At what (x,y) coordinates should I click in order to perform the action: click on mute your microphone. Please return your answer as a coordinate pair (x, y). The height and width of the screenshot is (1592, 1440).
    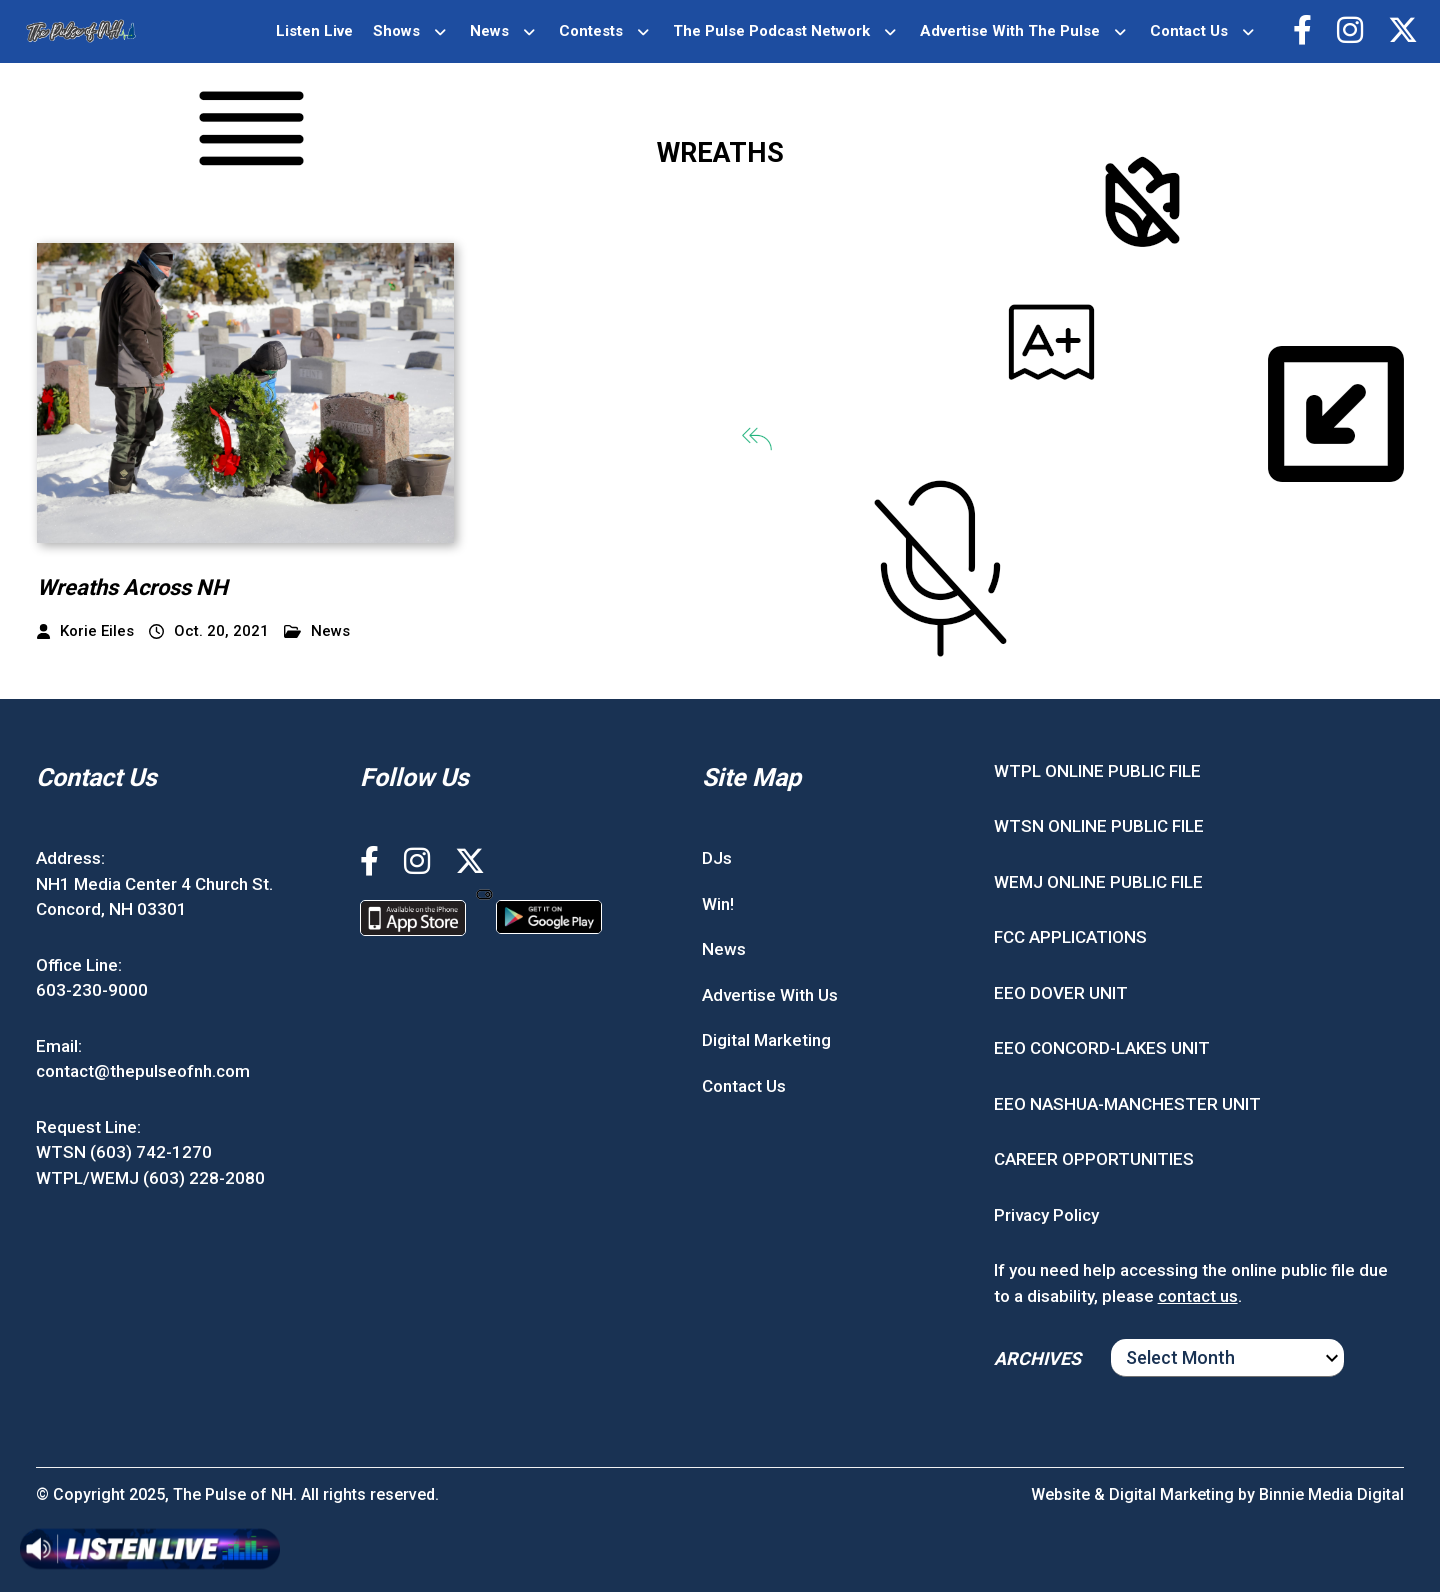
    Looking at the image, I should click on (940, 565).